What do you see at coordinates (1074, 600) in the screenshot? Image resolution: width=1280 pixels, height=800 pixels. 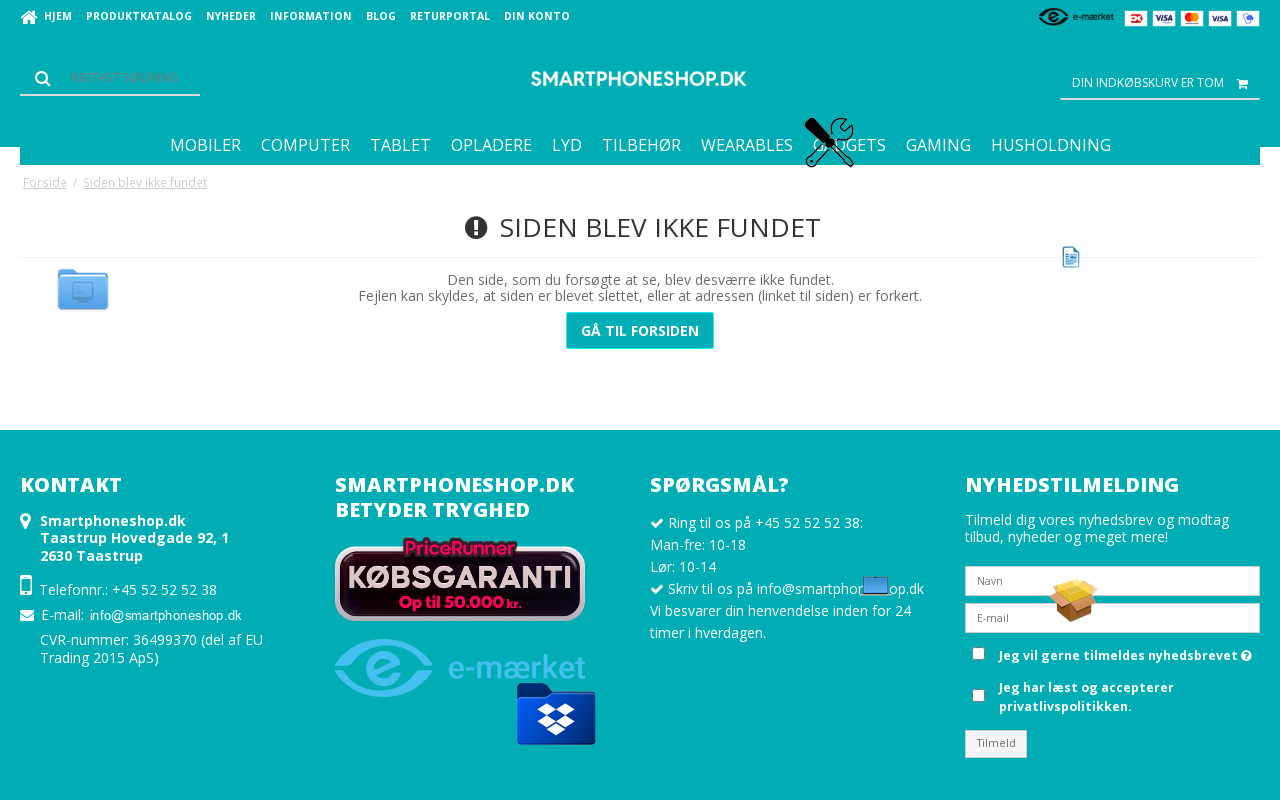 I see `open installer package` at bounding box center [1074, 600].